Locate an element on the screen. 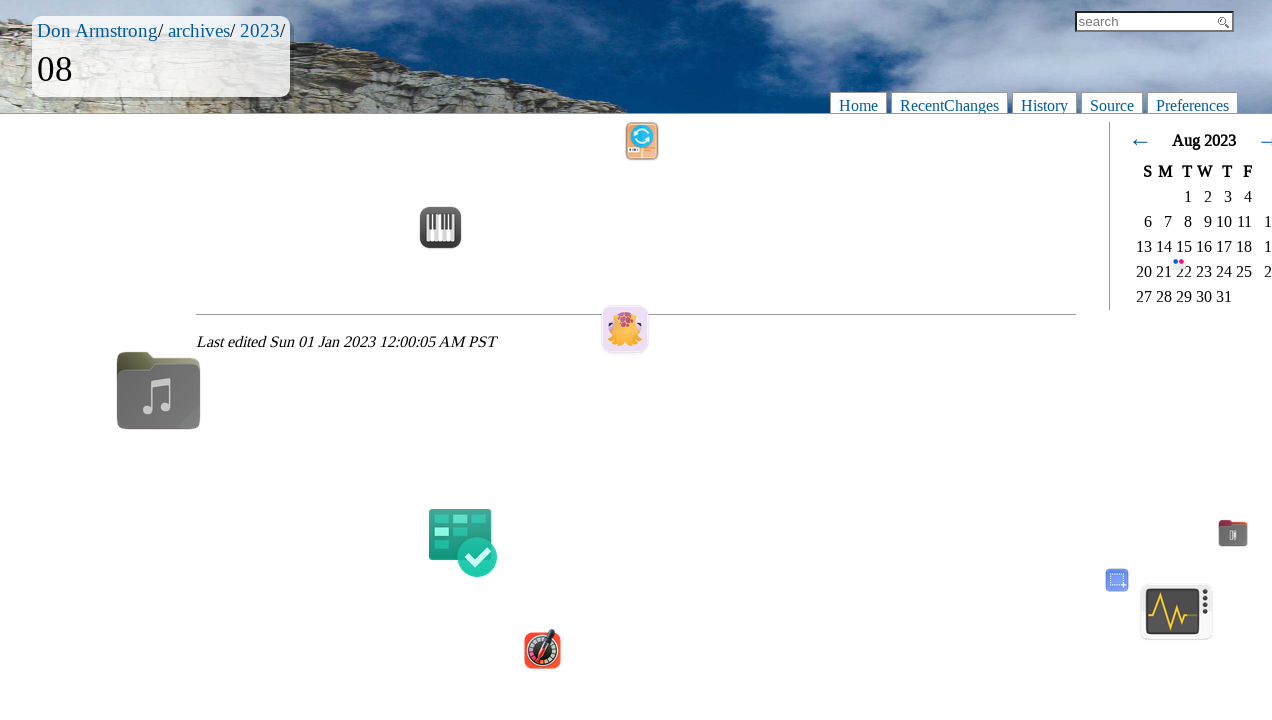 The image size is (1272, 720). open Digital Color Meter app is located at coordinates (542, 650).